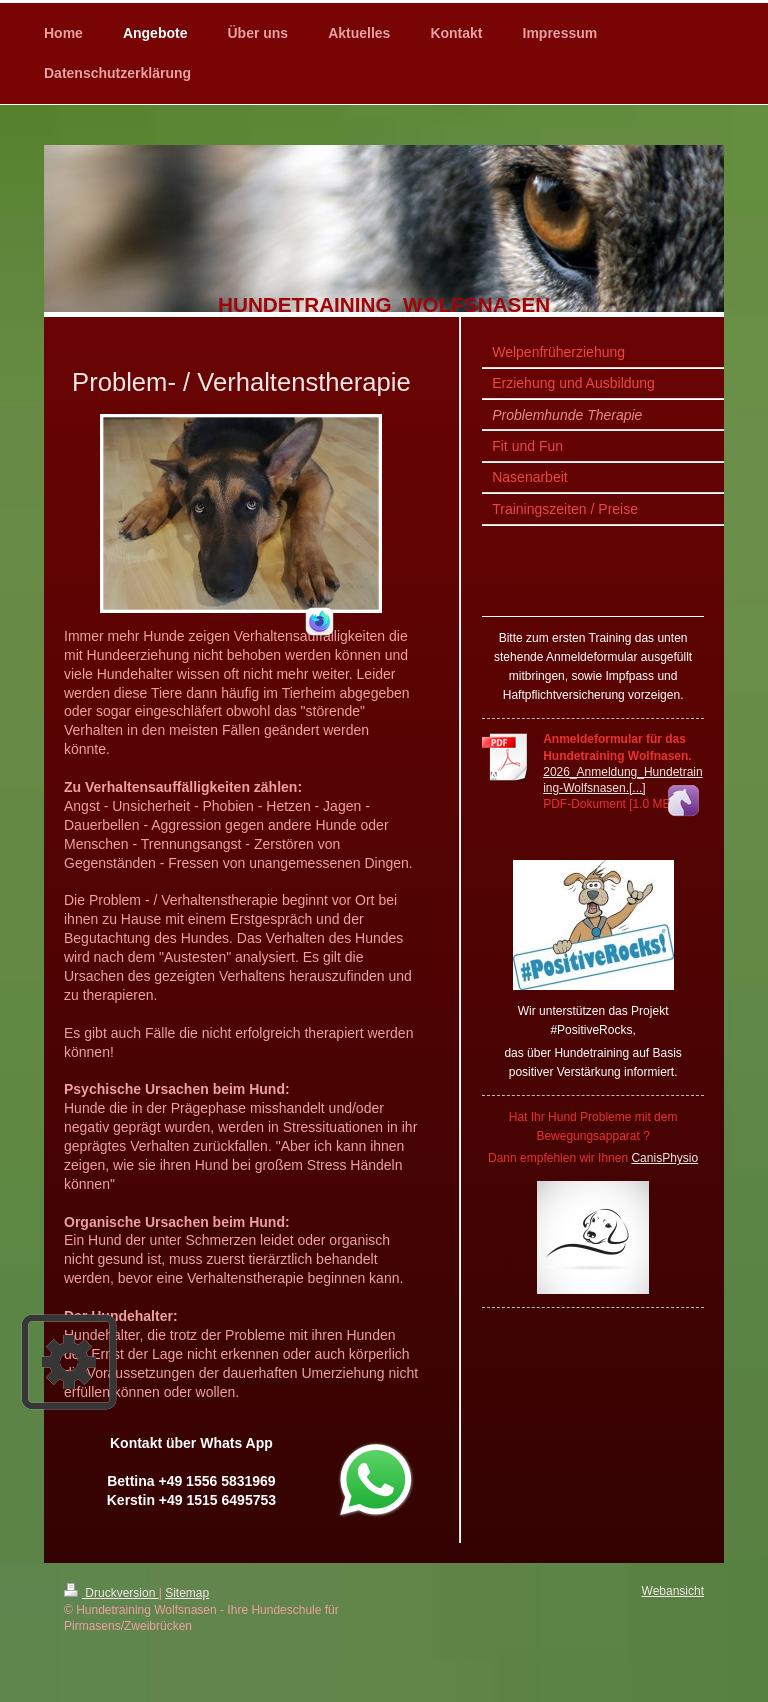  Describe the element at coordinates (69, 1362) in the screenshot. I see `access other applications or utilities` at that location.